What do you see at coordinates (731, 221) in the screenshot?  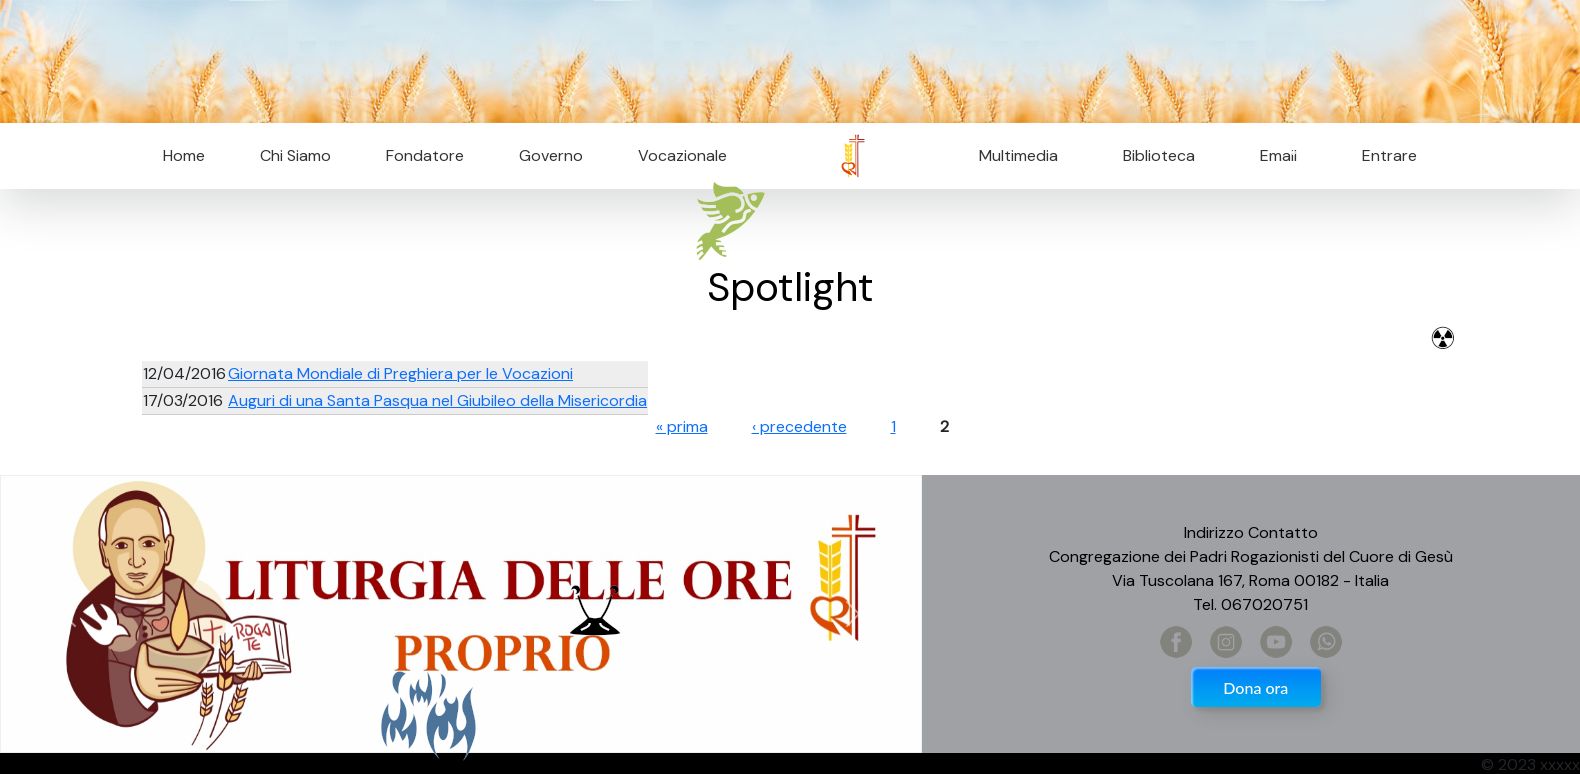 I see `flying trout creature in a fantasy game` at bounding box center [731, 221].